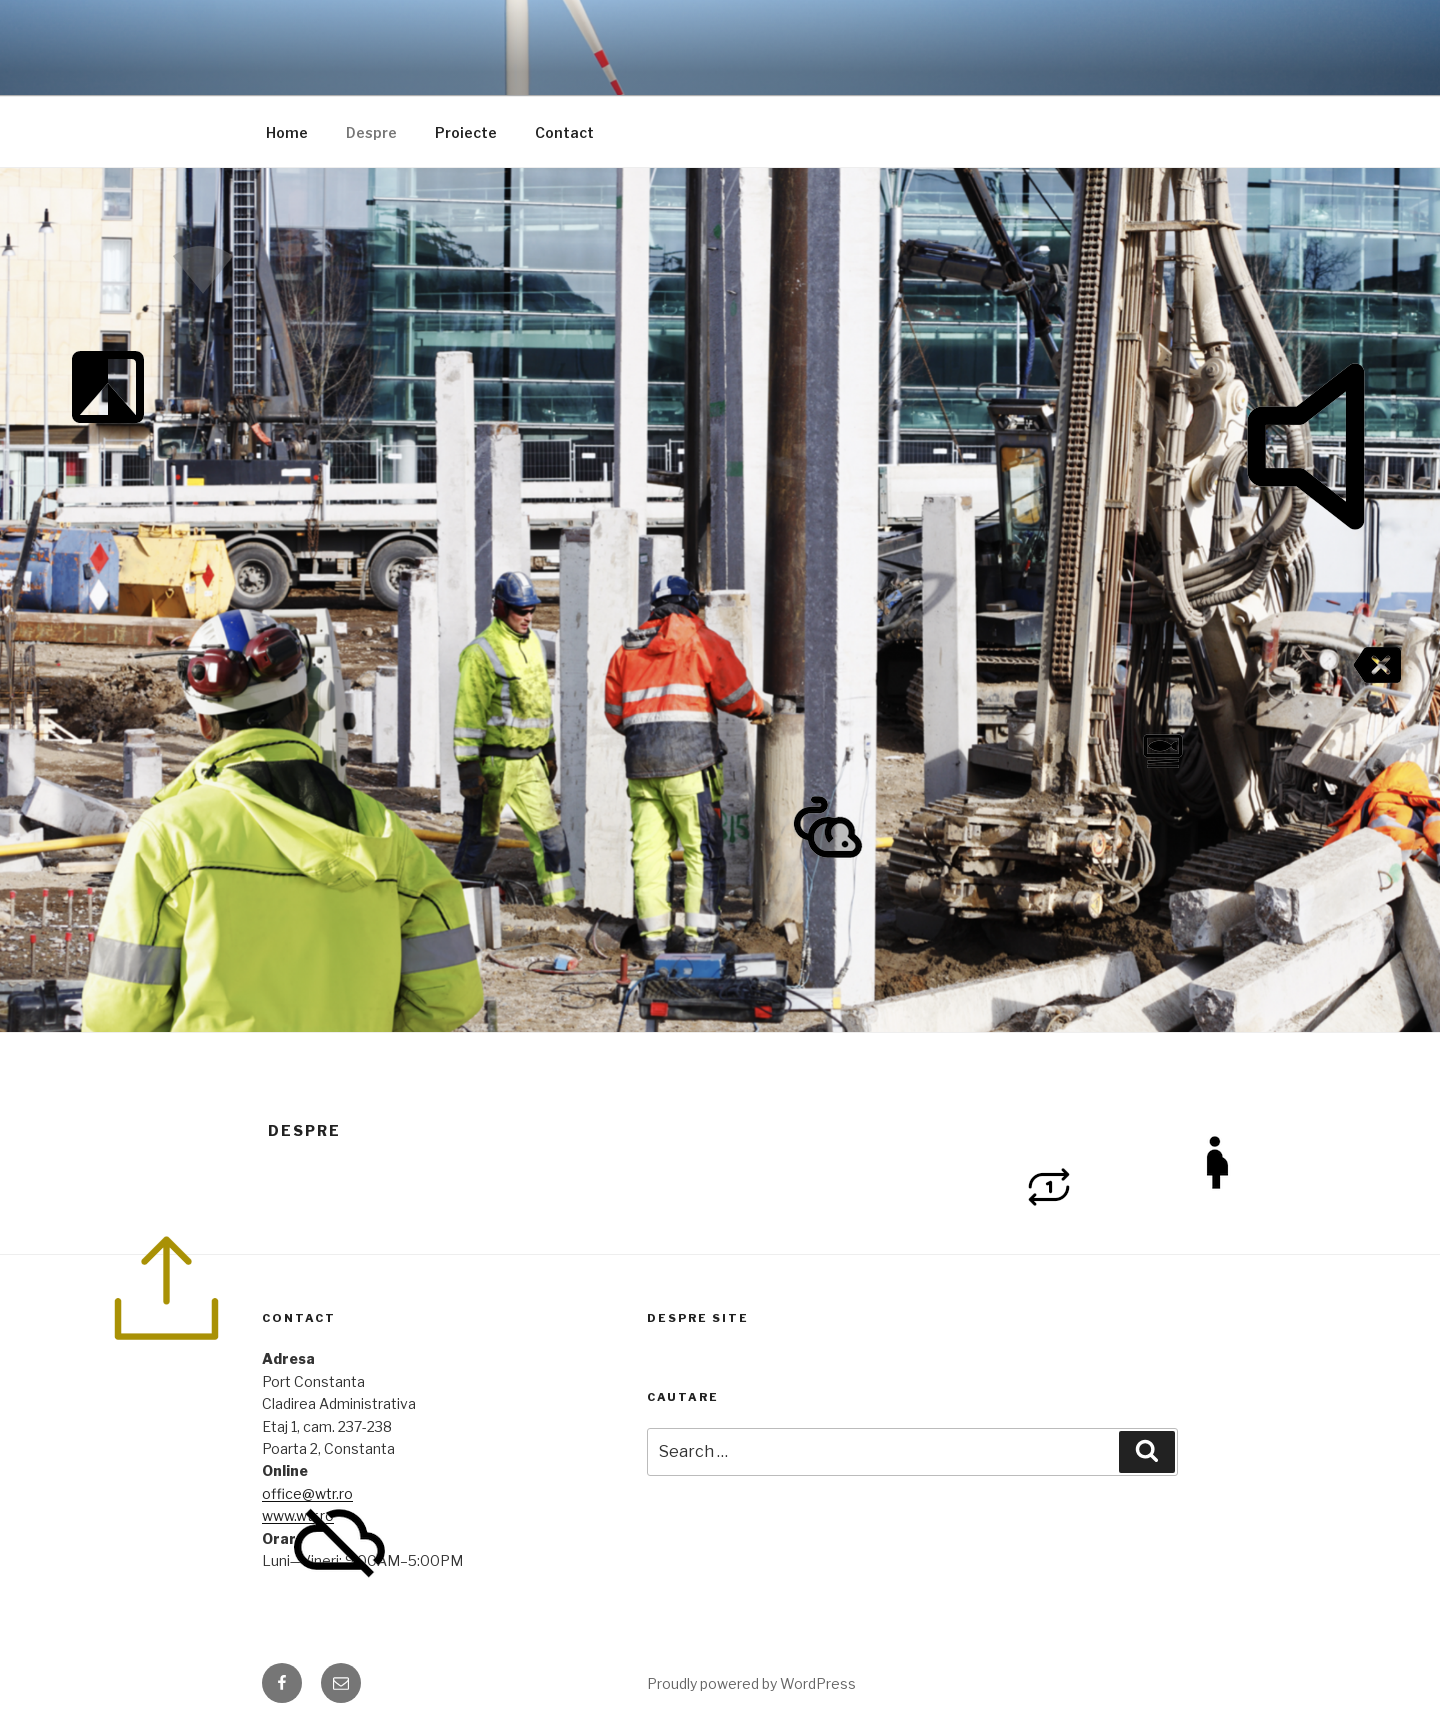 This screenshot has width=1440, height=1732. Describe the element at coordinates (1163, 752) in the screenshot. I see `view set meal or combo options` at that location.